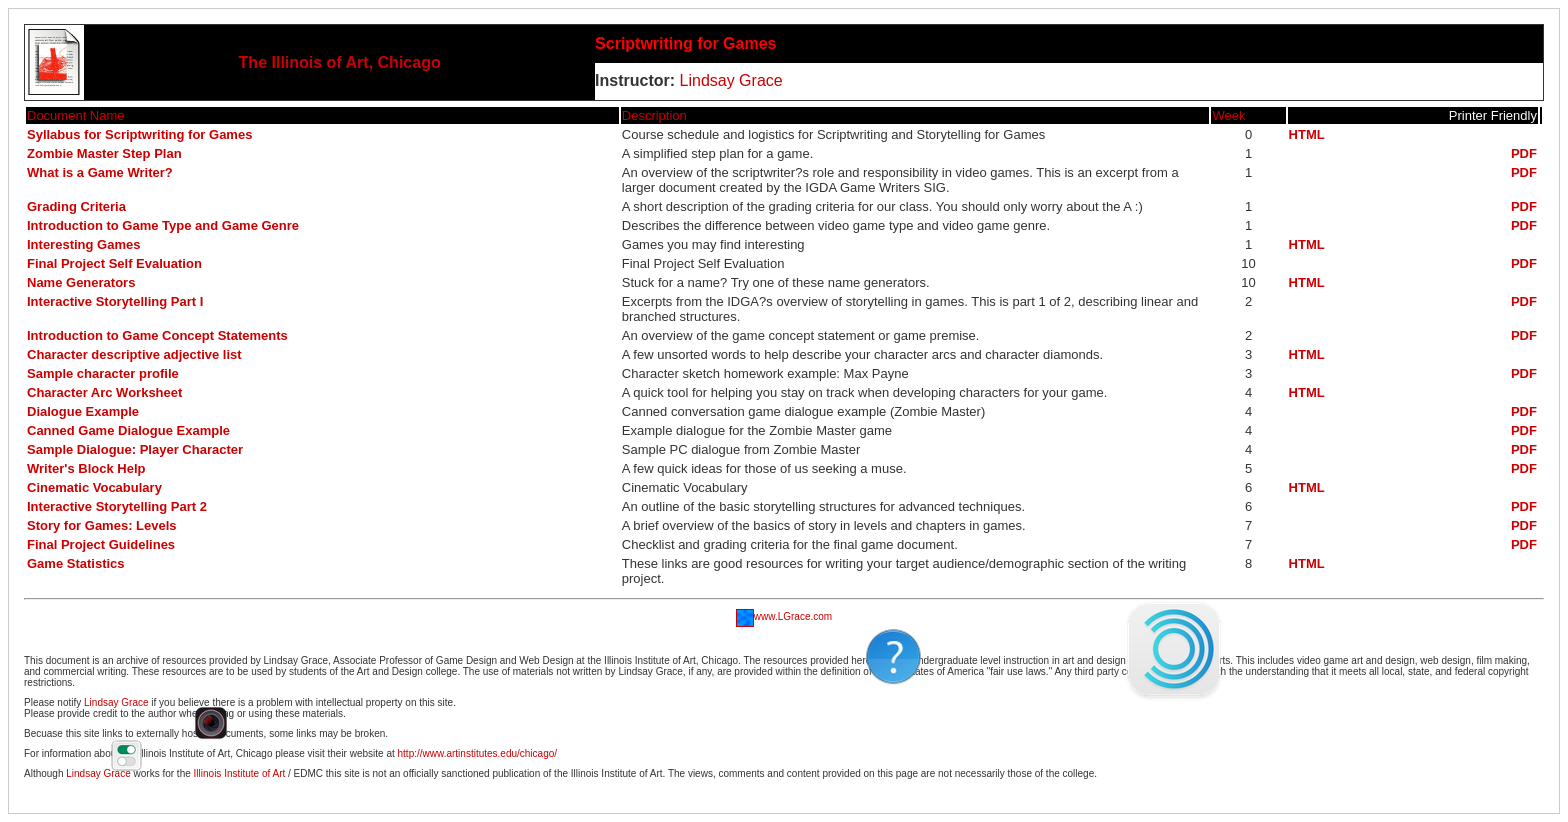 The height and width of the screenshot is (822, 1568). I want to click on access help documentation or support, so click(893, 656).